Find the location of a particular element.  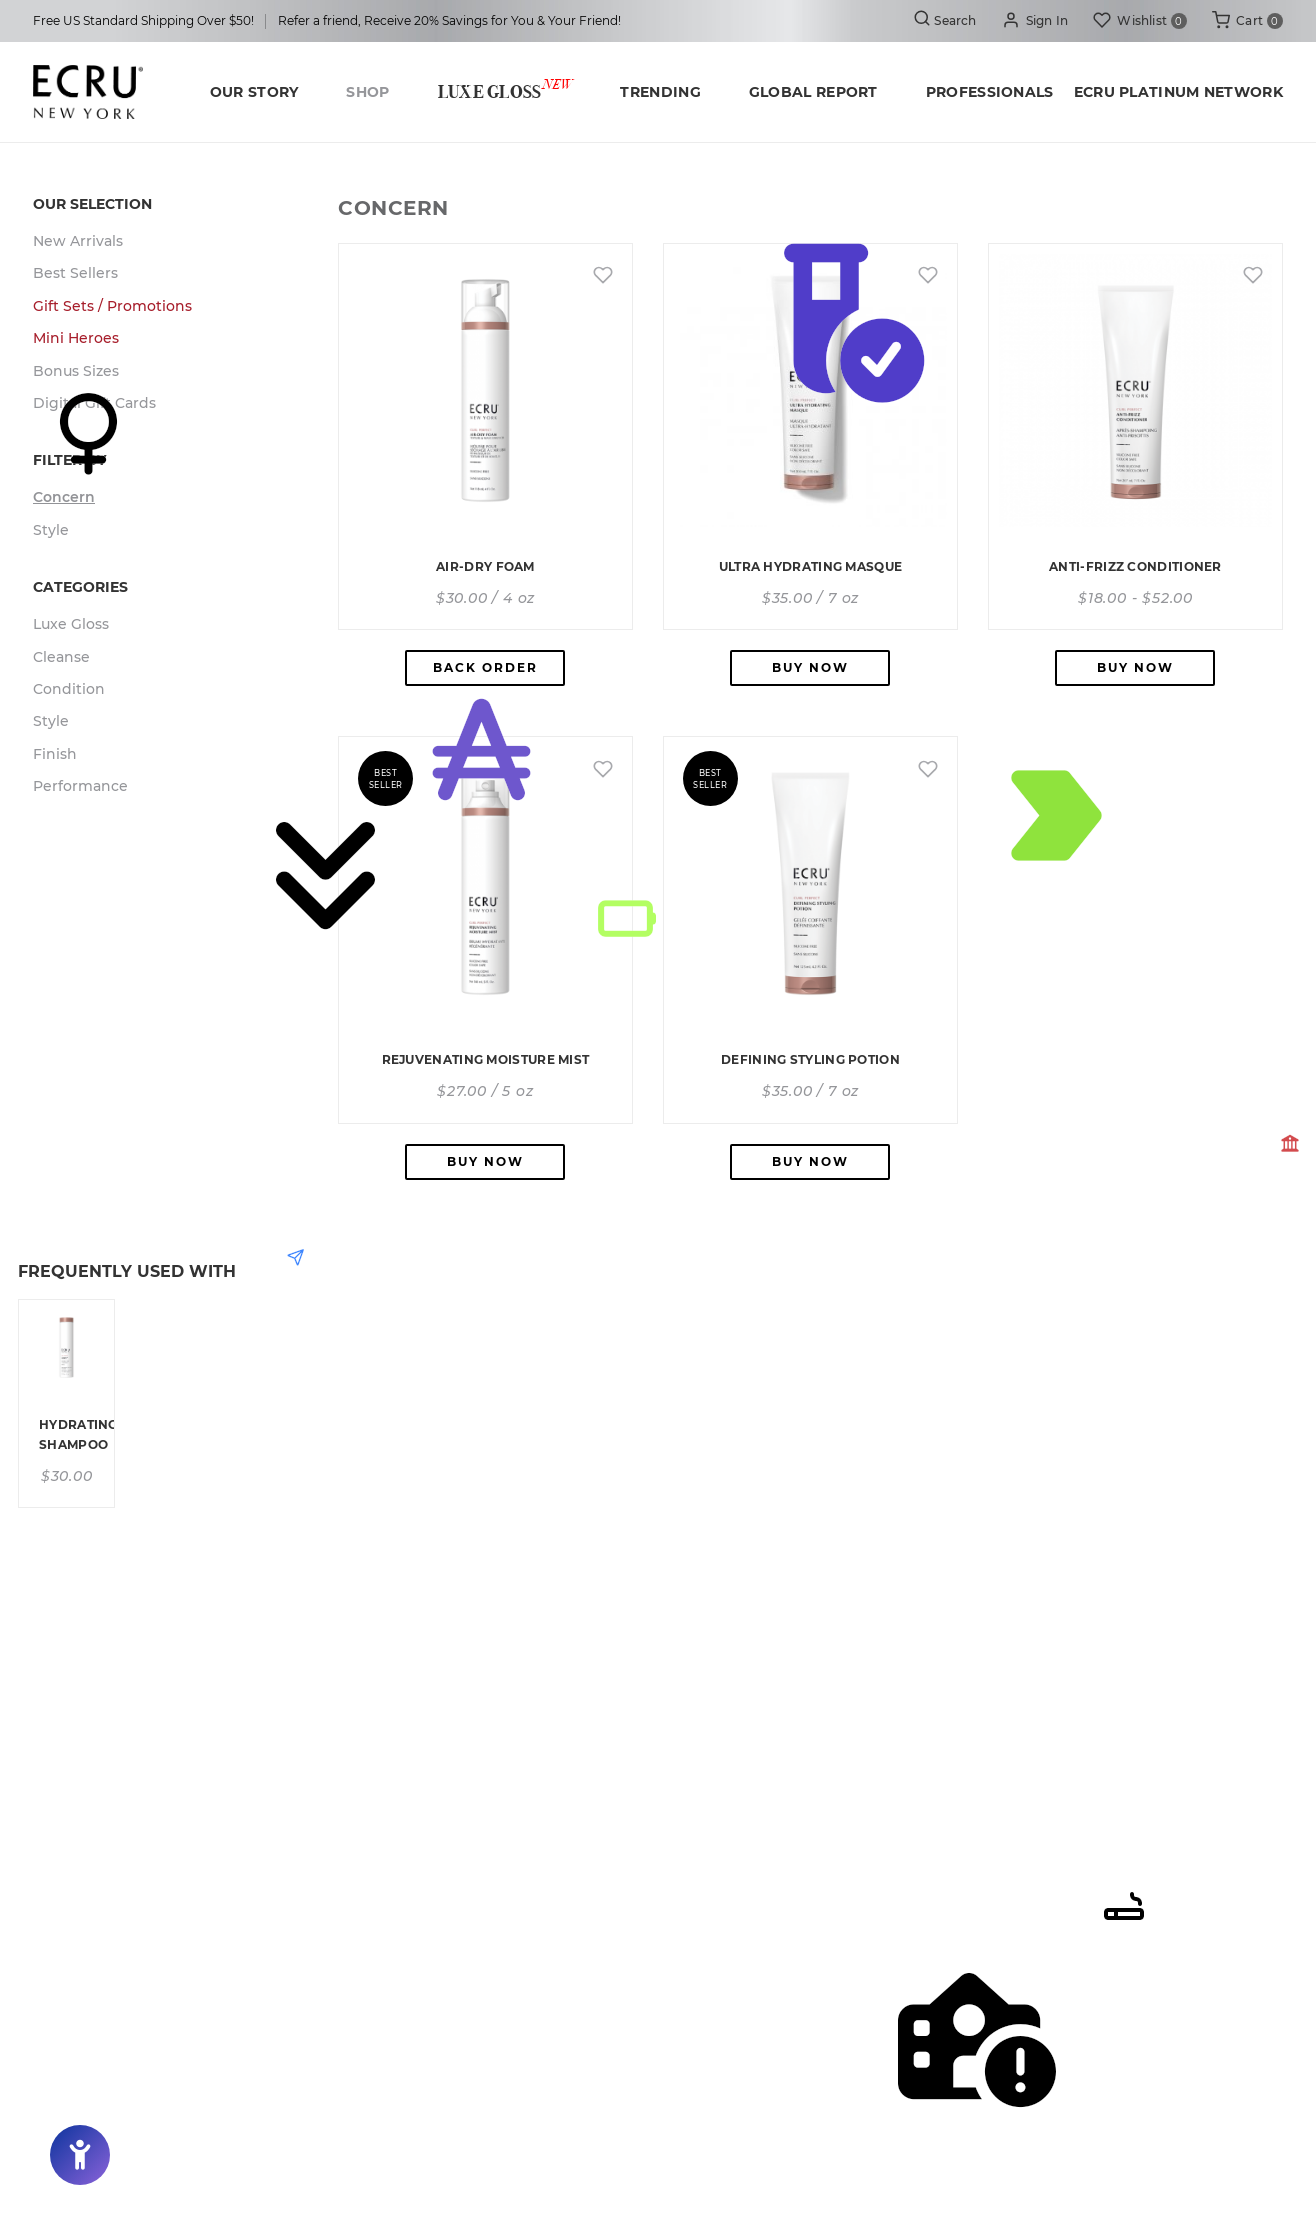

navigate to the next item or step is located at coordinates (1056, 815).